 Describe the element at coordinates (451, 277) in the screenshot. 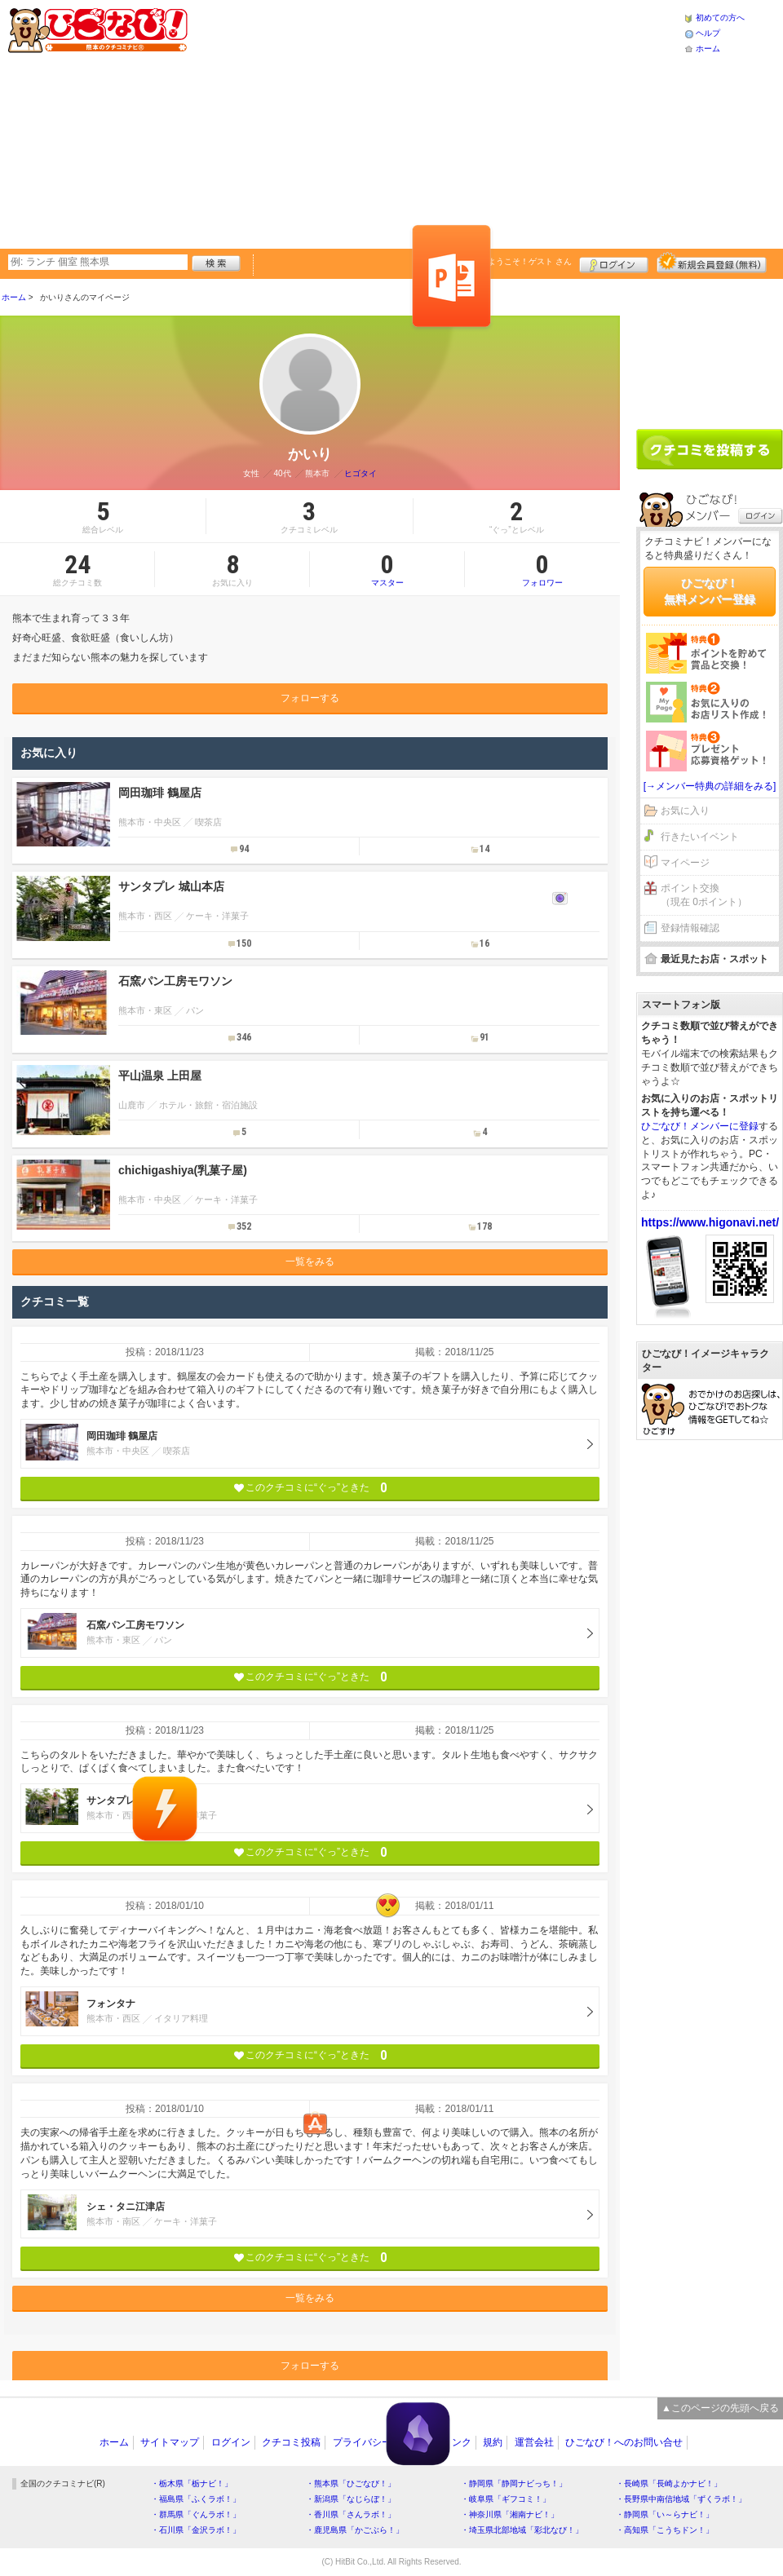

I see `presentation template file type indicator` at that location.